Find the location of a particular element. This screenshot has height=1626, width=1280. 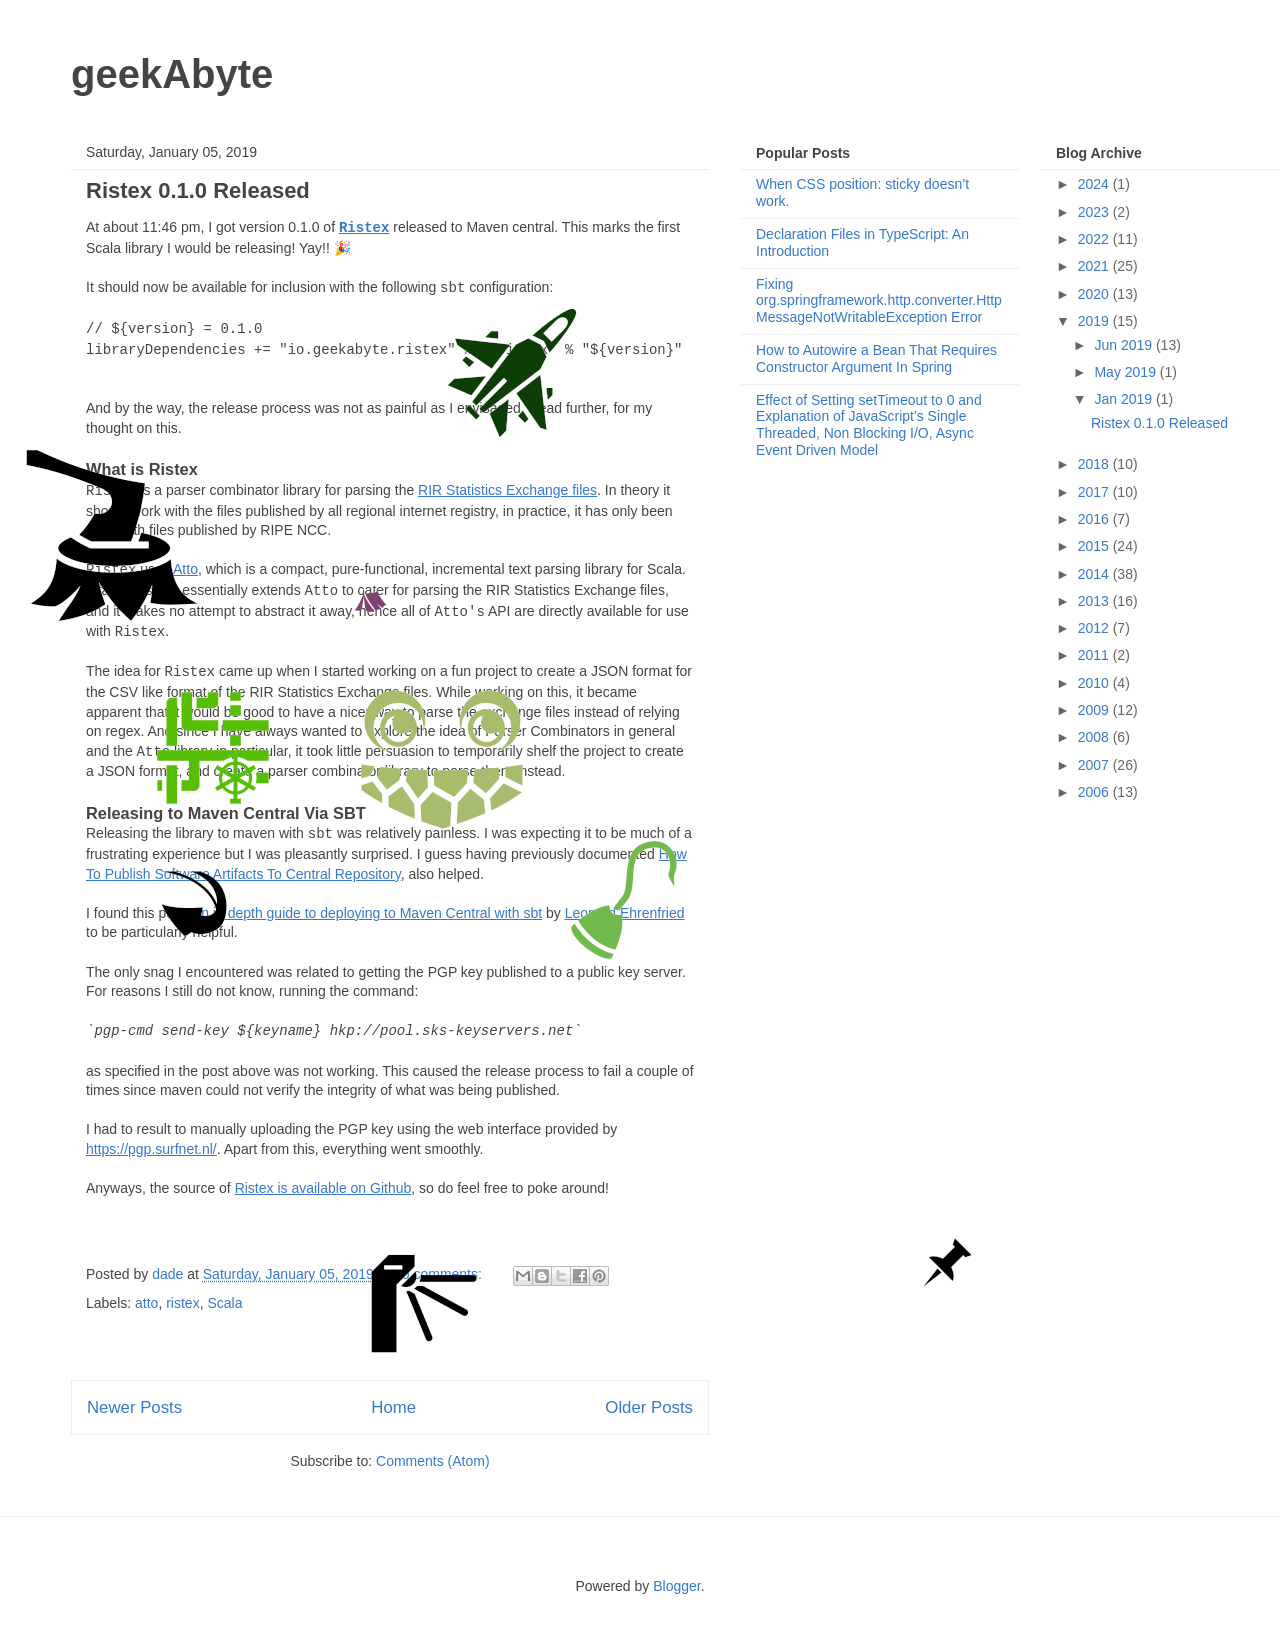

pin an item to keep it visible is located at coordinates (947, 1262).